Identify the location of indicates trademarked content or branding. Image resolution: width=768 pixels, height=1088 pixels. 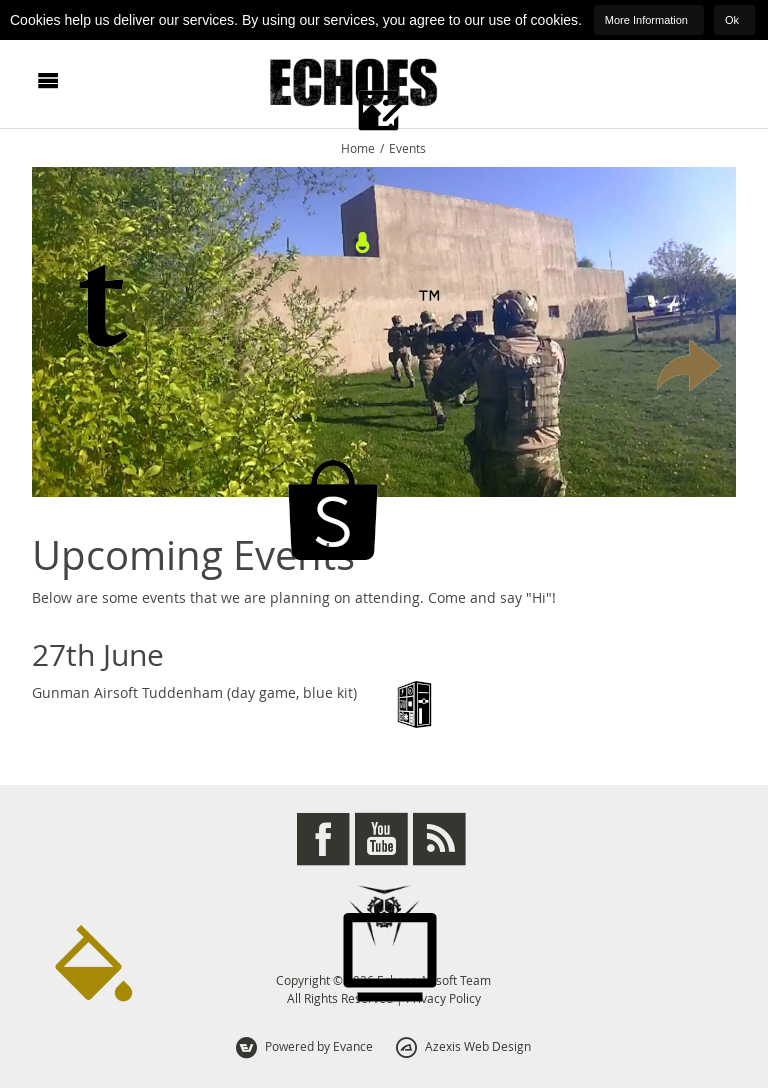
(429, 295).